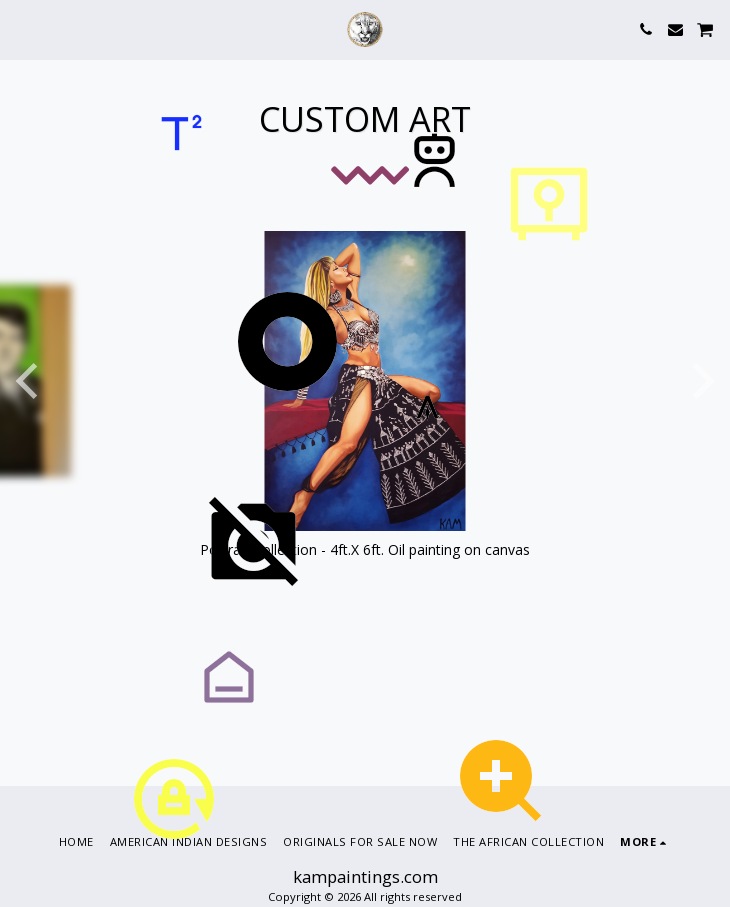 This screenshot has height=907, width=730. What do you see at coordinates (174, 799) in the screenshot?
I see `screen rotation is locked` at bounding box center [174, 799].